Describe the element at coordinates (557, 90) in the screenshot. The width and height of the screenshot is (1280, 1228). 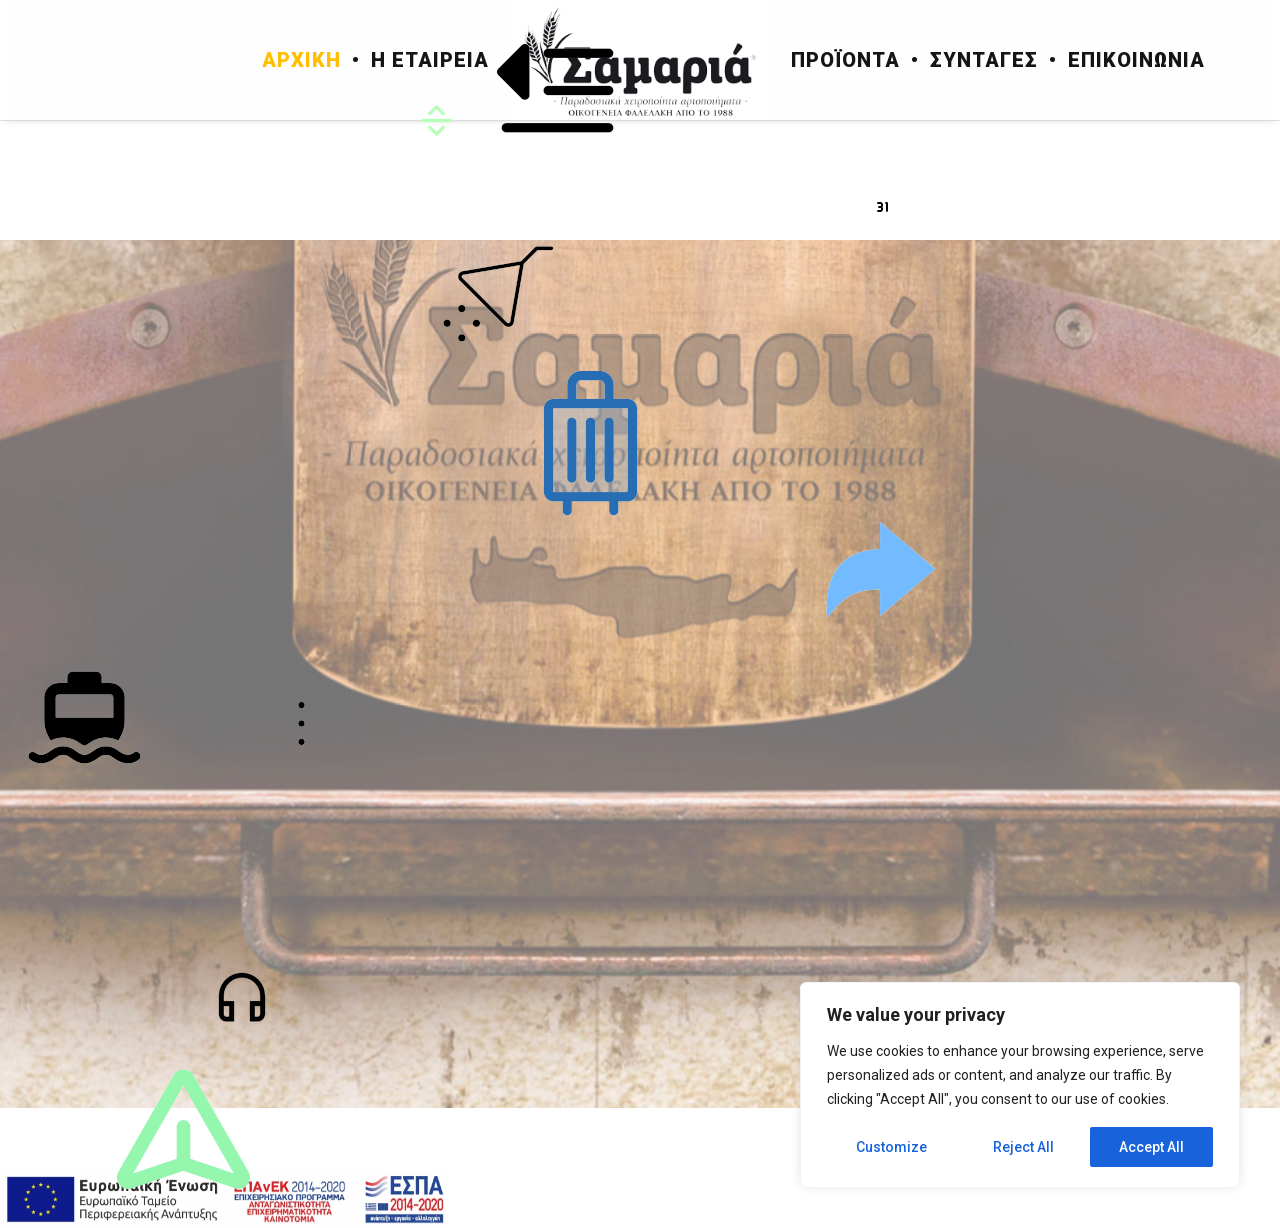
I see `decrease text indentation` at that location.